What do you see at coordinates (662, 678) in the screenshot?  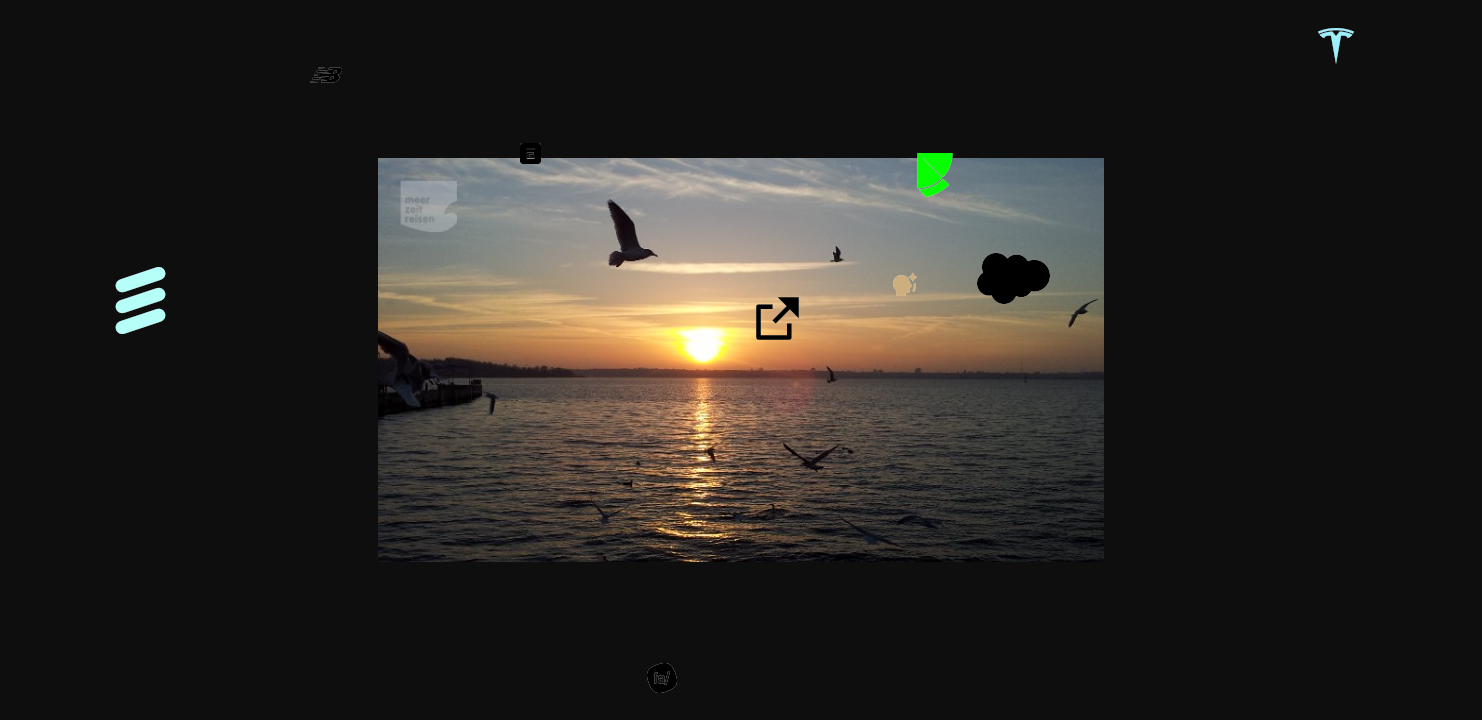 I see `open fathom analytics dashboard` at bounding box center [662, 678].